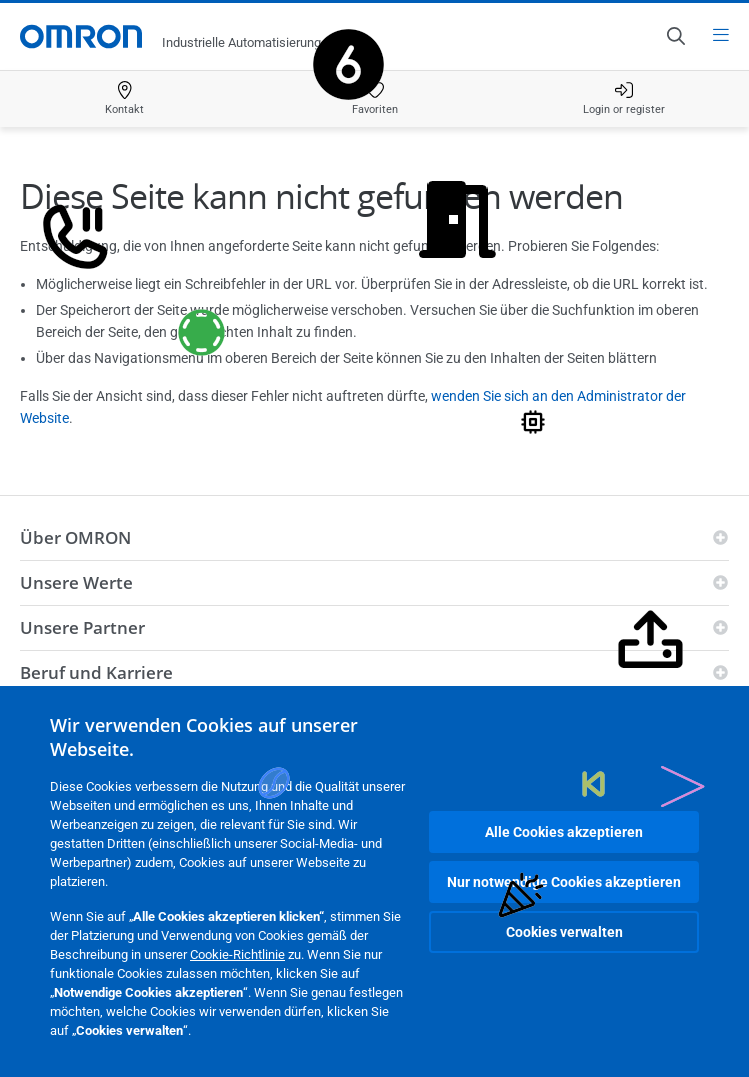  I want to click on access coffee shop or café locations, so click(274, 783).